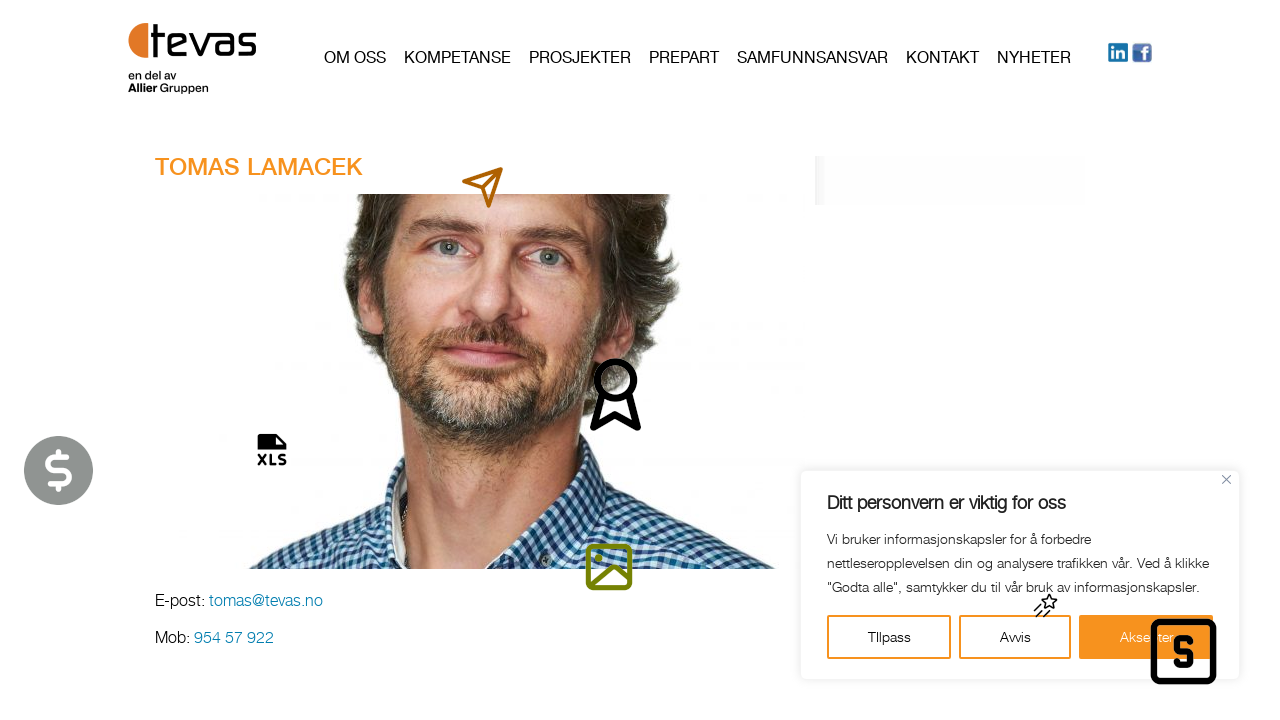  I want to click on view image or photo, so click(609, 567).